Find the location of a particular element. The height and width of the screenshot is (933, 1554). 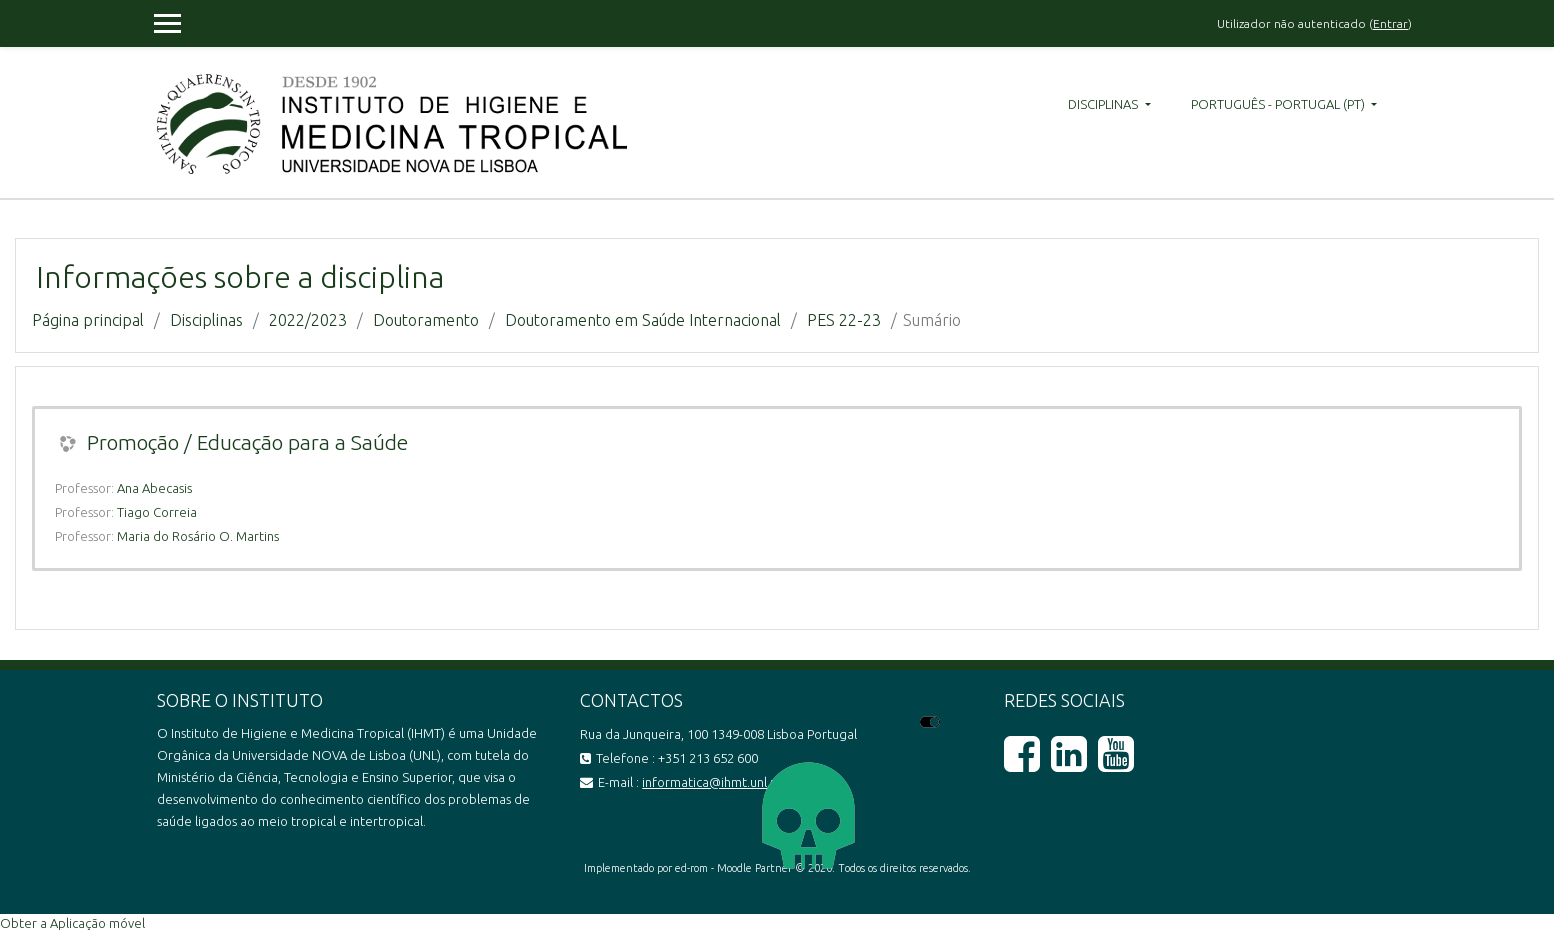

indicates danger or hazardous content is located at coordinates (808, 815).